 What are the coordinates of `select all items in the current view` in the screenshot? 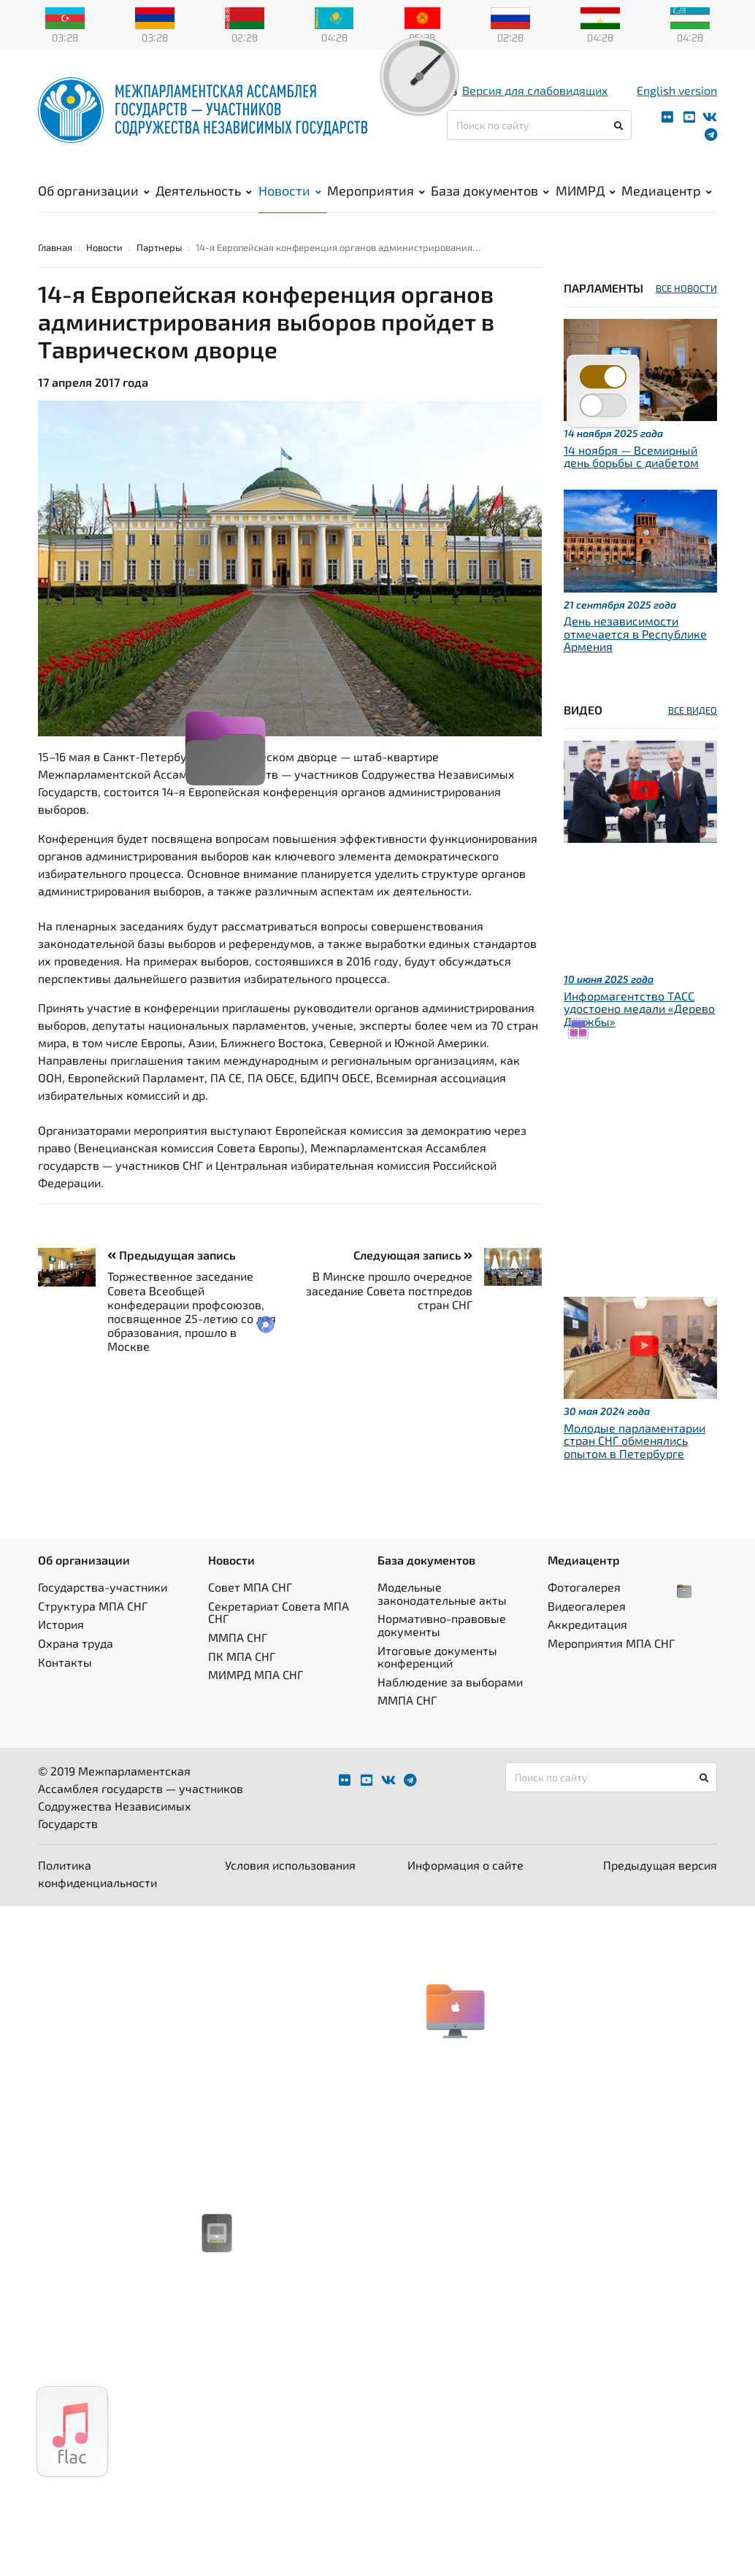 It's located at (578, 1028).